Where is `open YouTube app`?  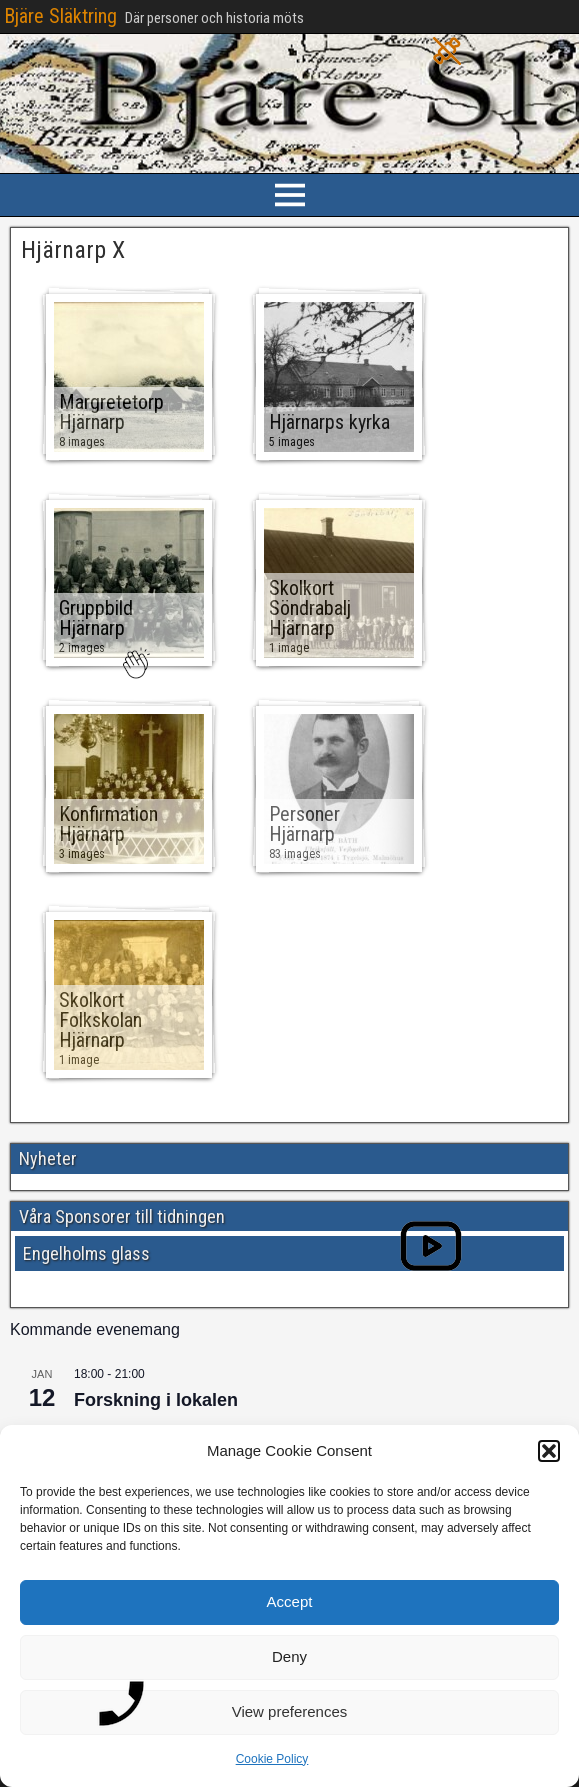
open YouTube app is located at coordinates (431, 1246).